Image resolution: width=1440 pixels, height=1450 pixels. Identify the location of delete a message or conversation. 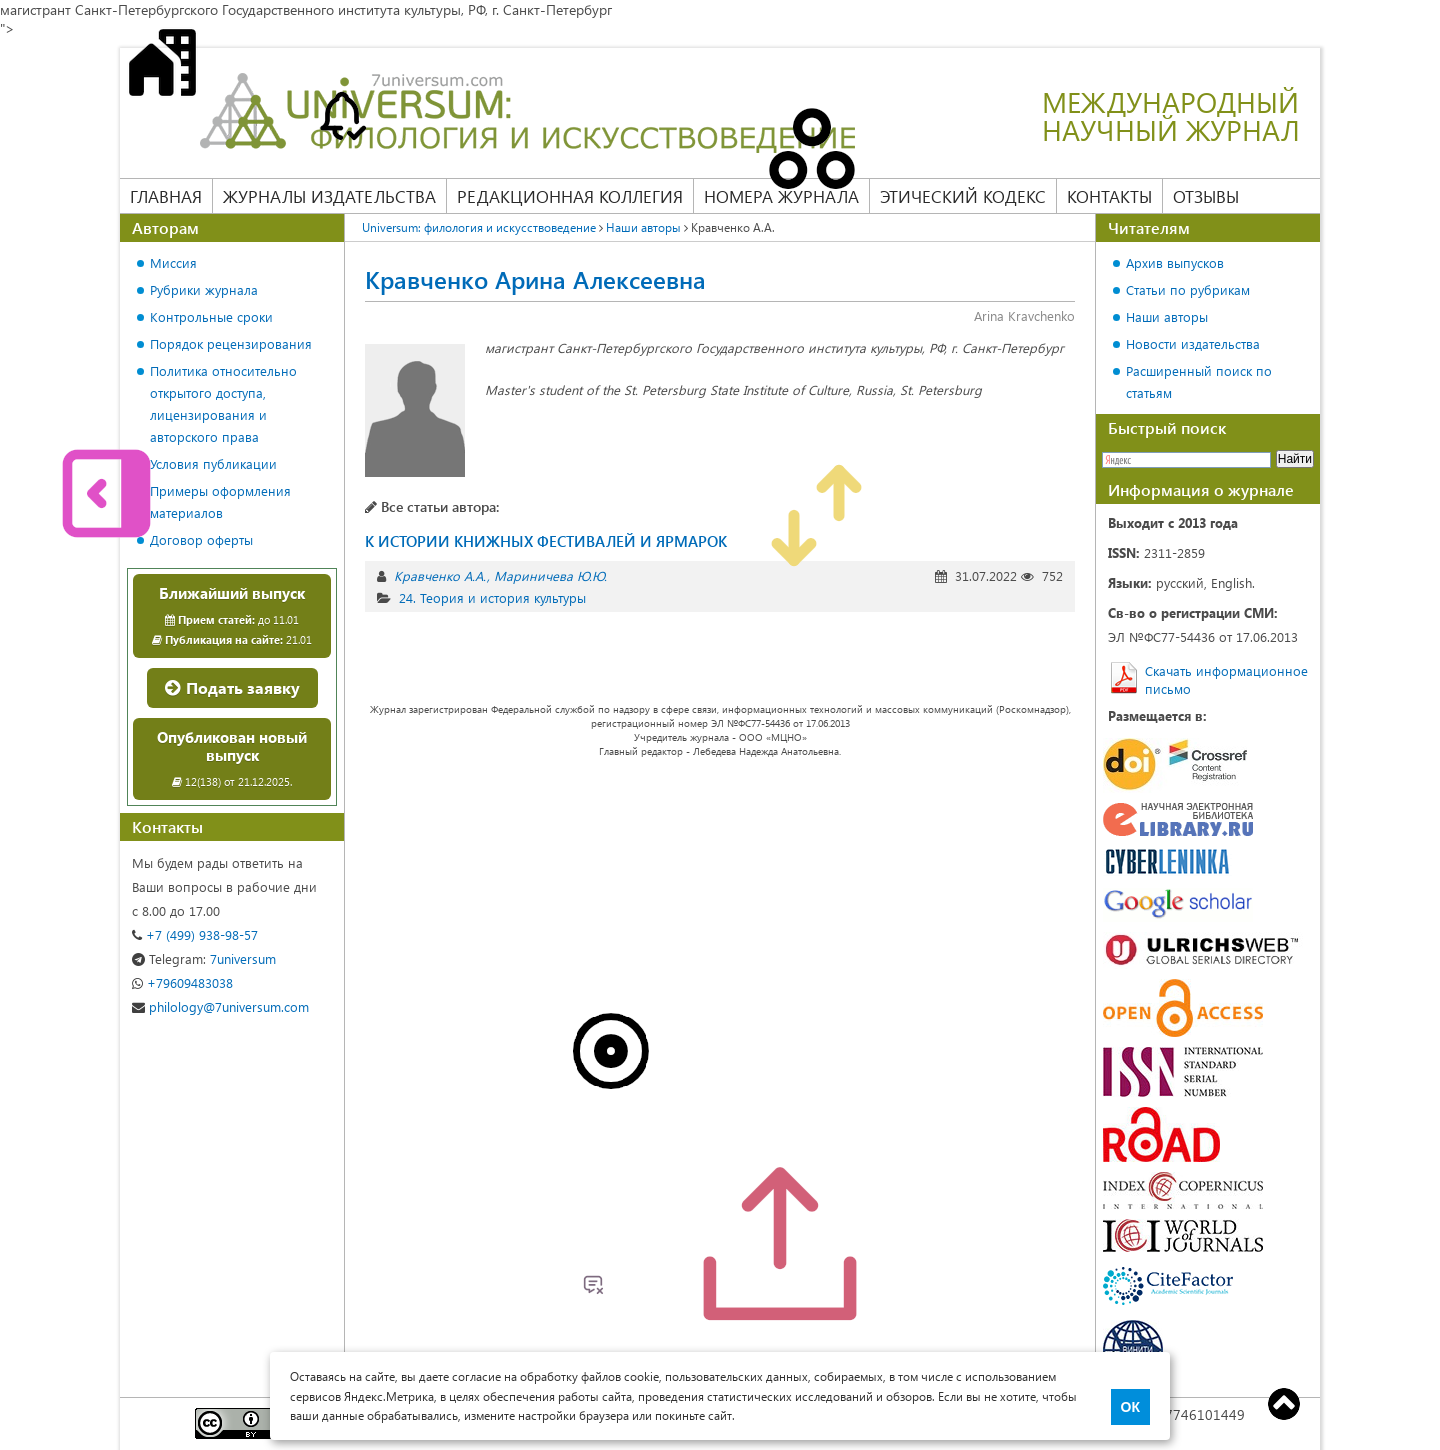
(593, 1284).